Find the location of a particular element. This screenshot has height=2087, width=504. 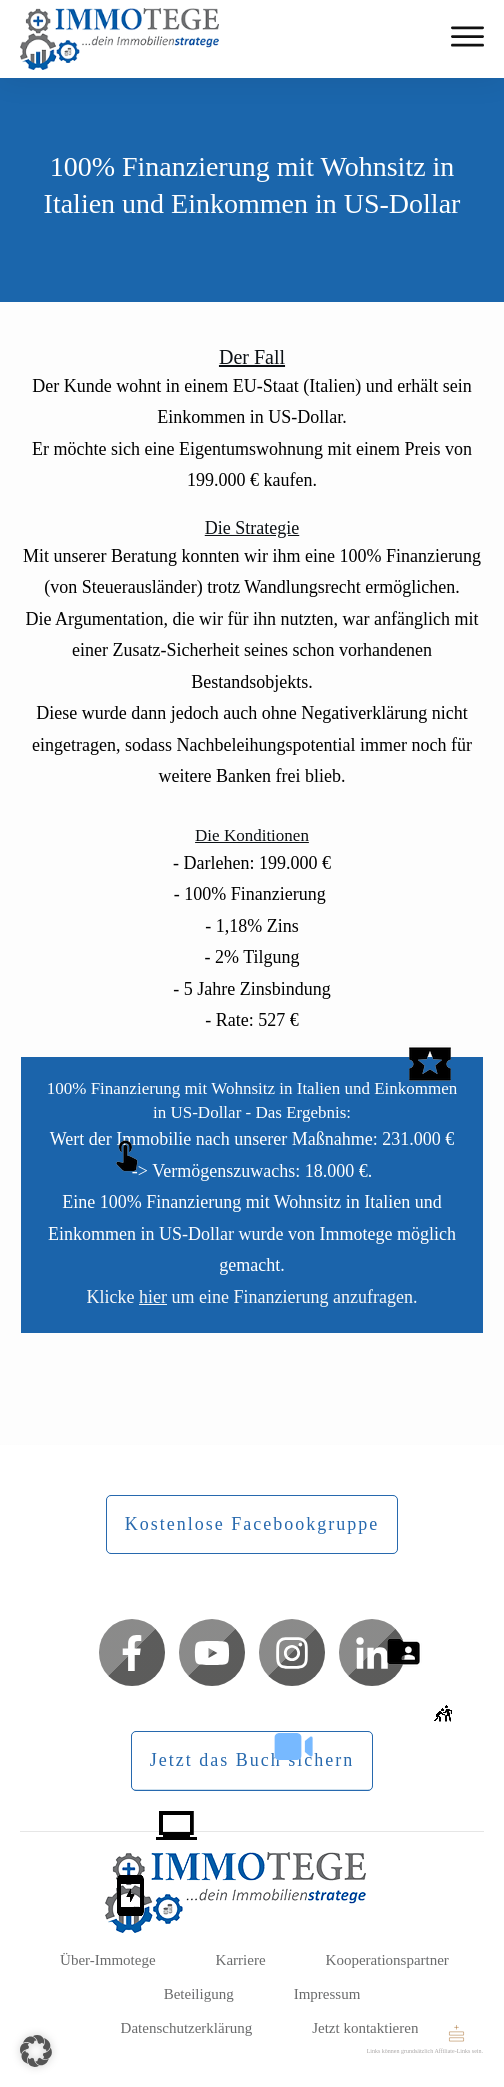

find nearby charging stations is located at coordinates (130, 1895).